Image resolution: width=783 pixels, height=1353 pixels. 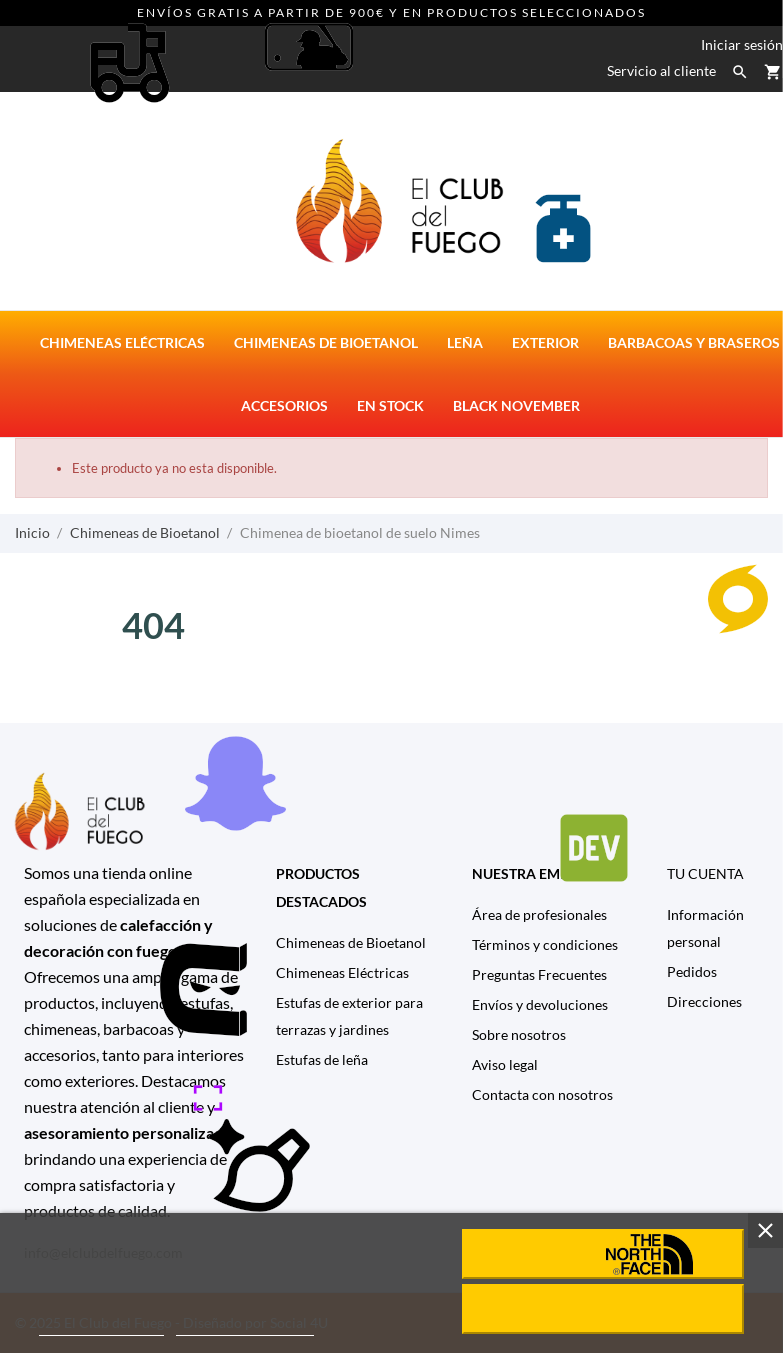 I want to click on access hand sanitizer station location, so click(x=563, y=228).